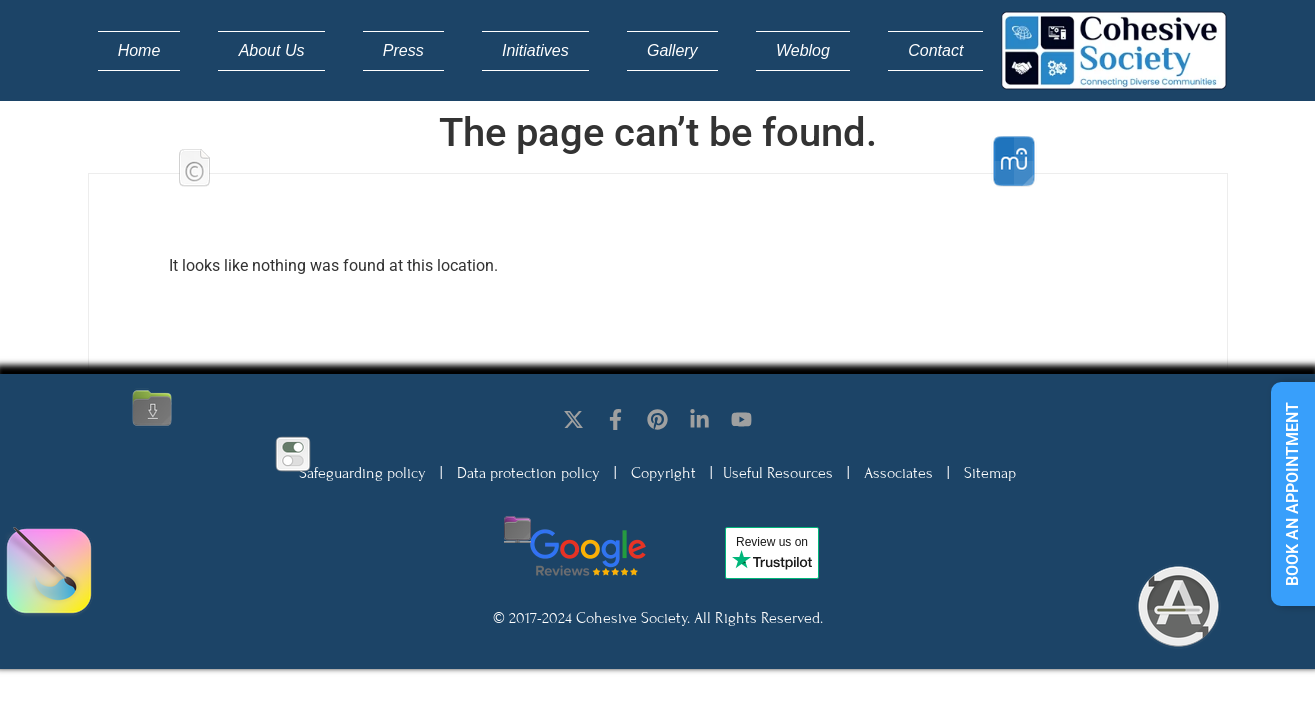 The width and height of the screenshot is (1315, 720). Describe the element at coordinates (1014, 161) in the screenshot. I see `open a MuseScore 3 music notation file` at that location.